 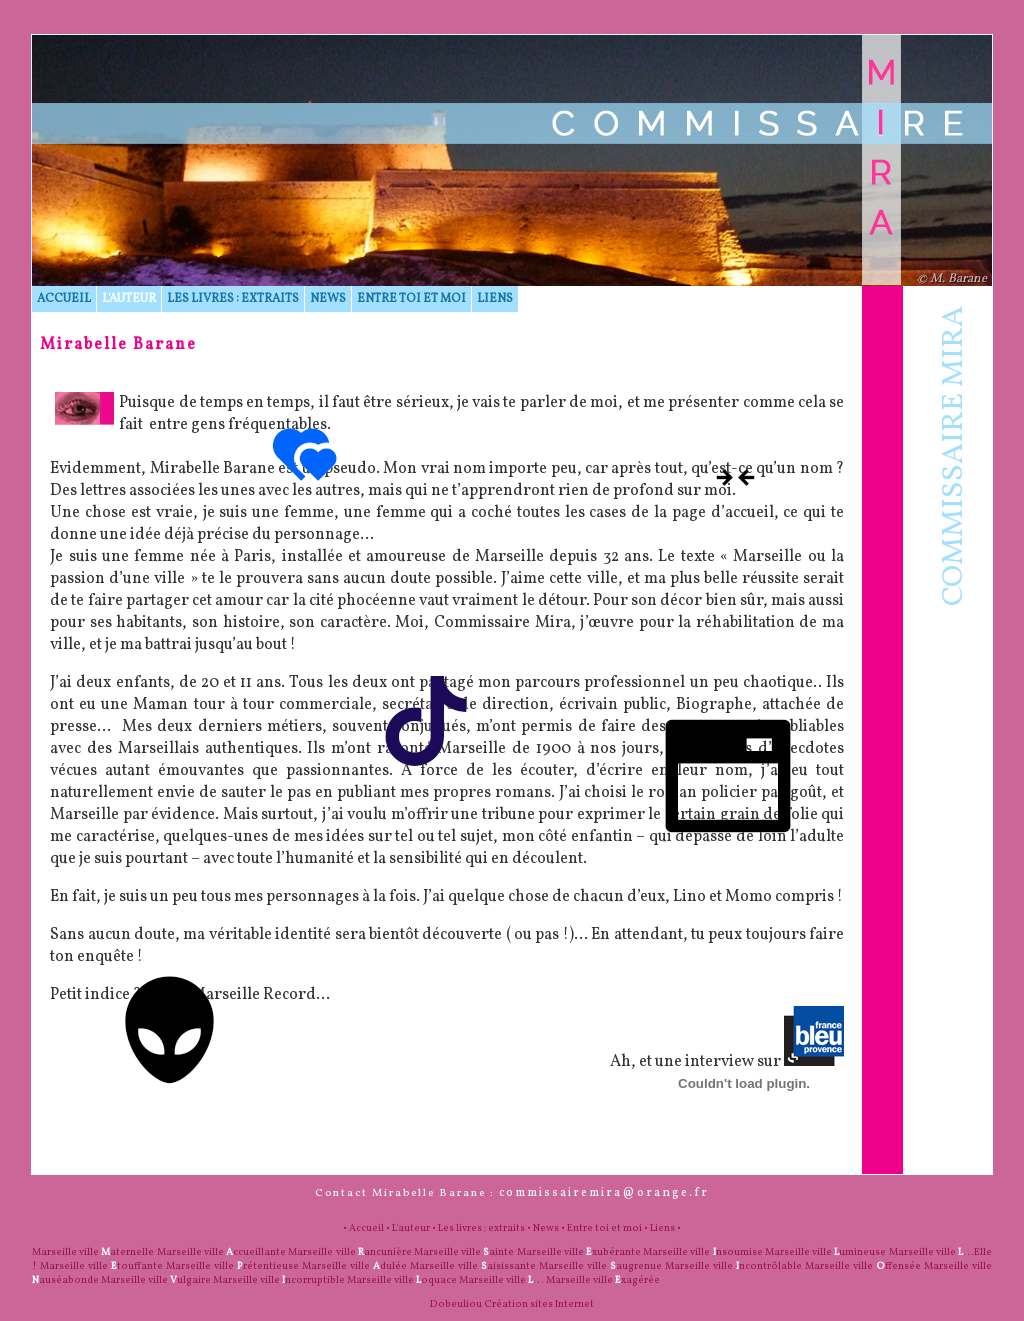 I want to click on open a new browser window, so click(x=728, y=776).